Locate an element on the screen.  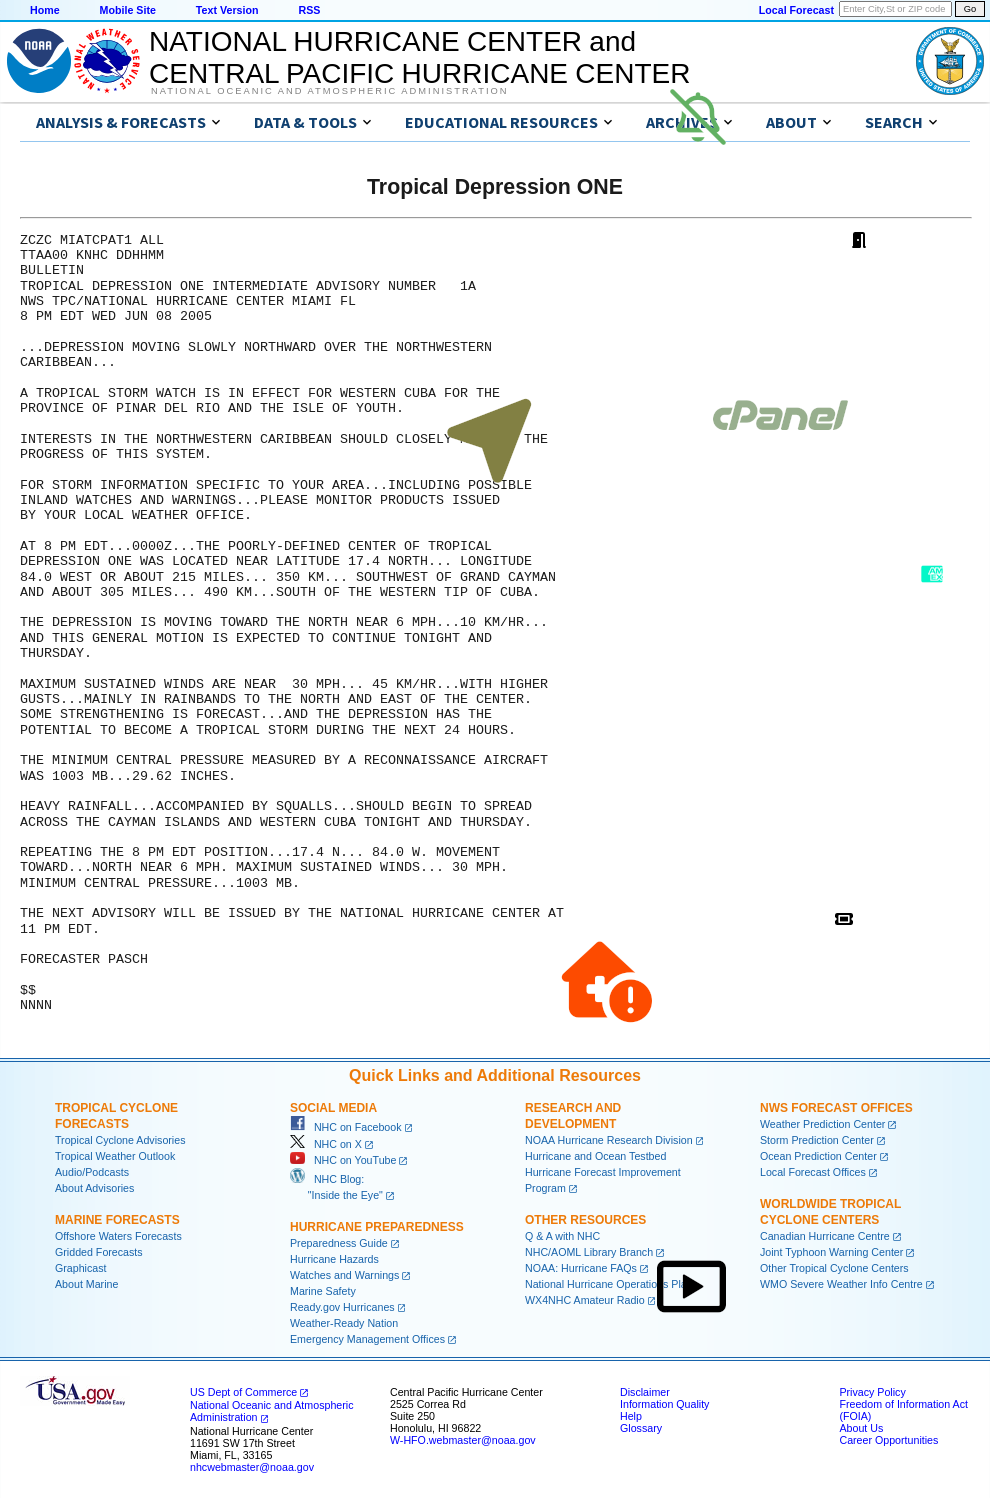
log out or sign out of your account is located at coordinates (859, 240).